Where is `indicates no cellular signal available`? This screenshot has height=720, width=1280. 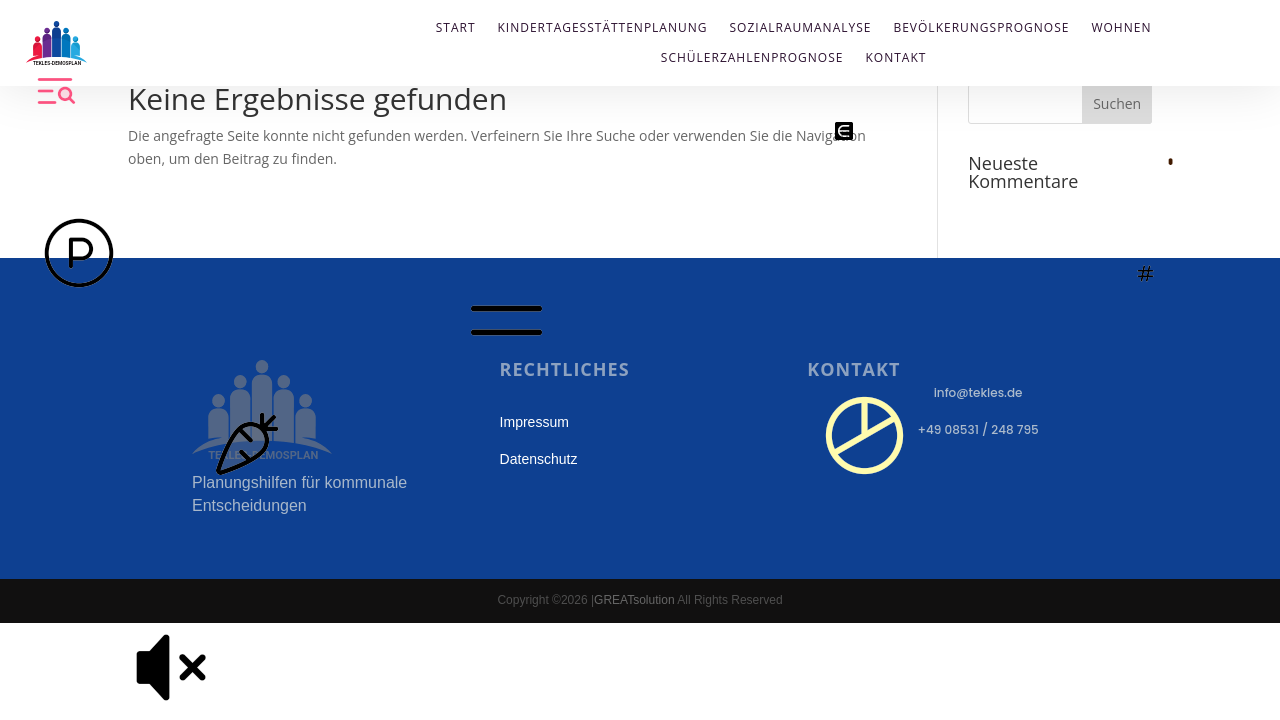
indicates no cellular signal available is located at coordinates (1200, 138).